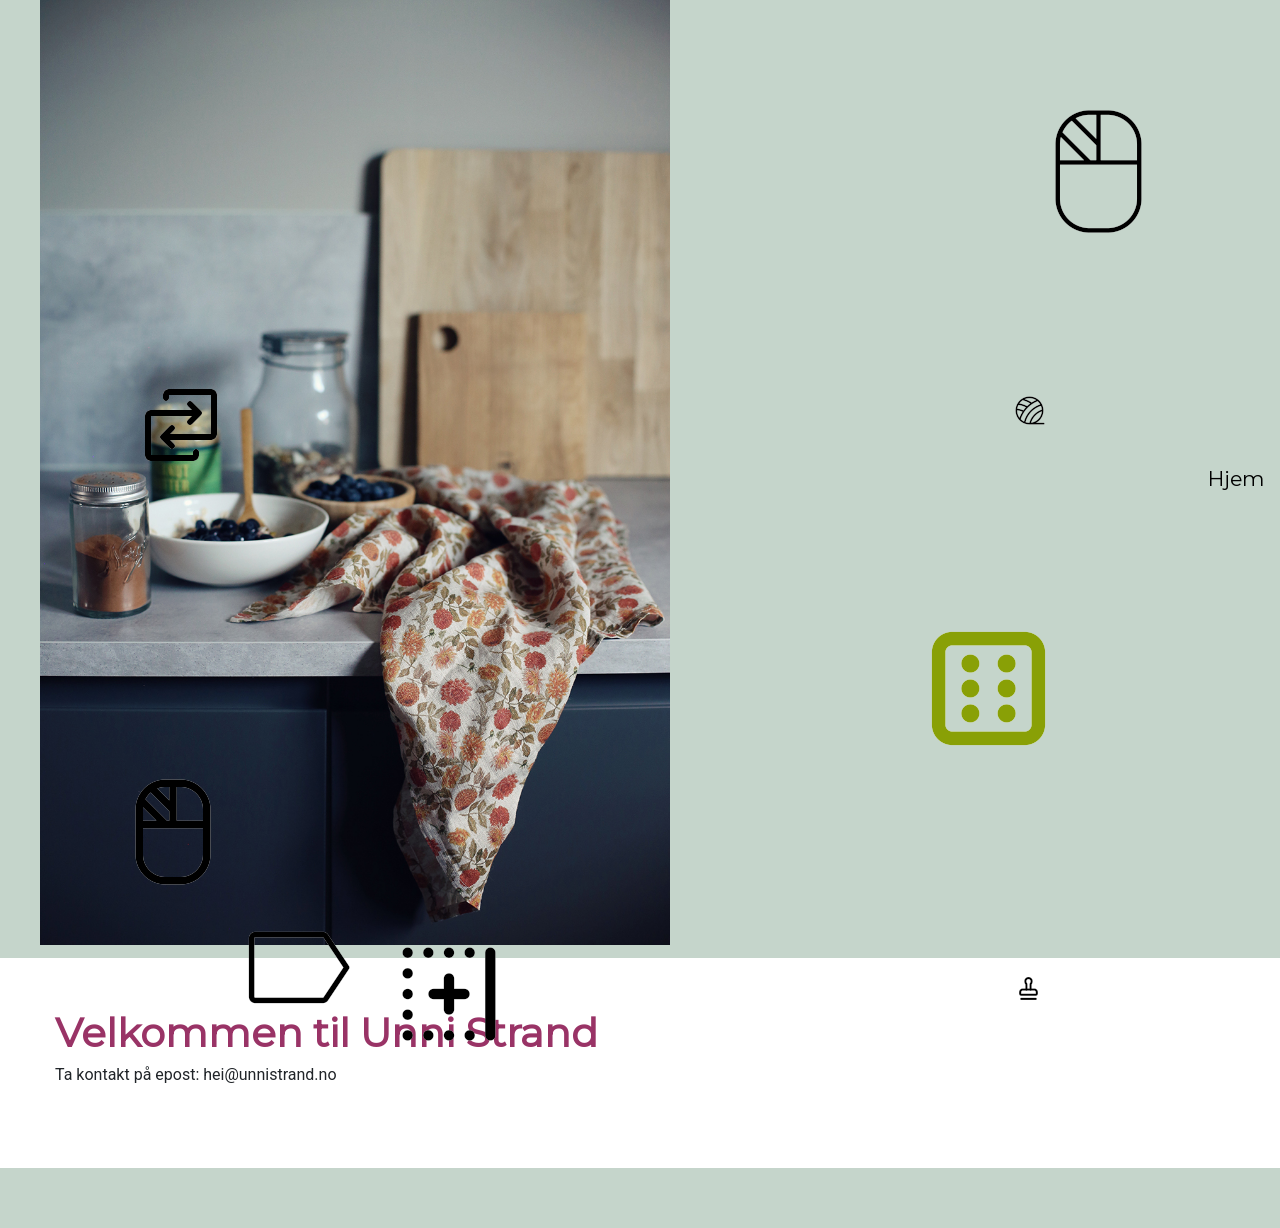 The height and width of the screenshot is (1228, 1280). I want to click on approve or stamp a document, so click(1028, 988).